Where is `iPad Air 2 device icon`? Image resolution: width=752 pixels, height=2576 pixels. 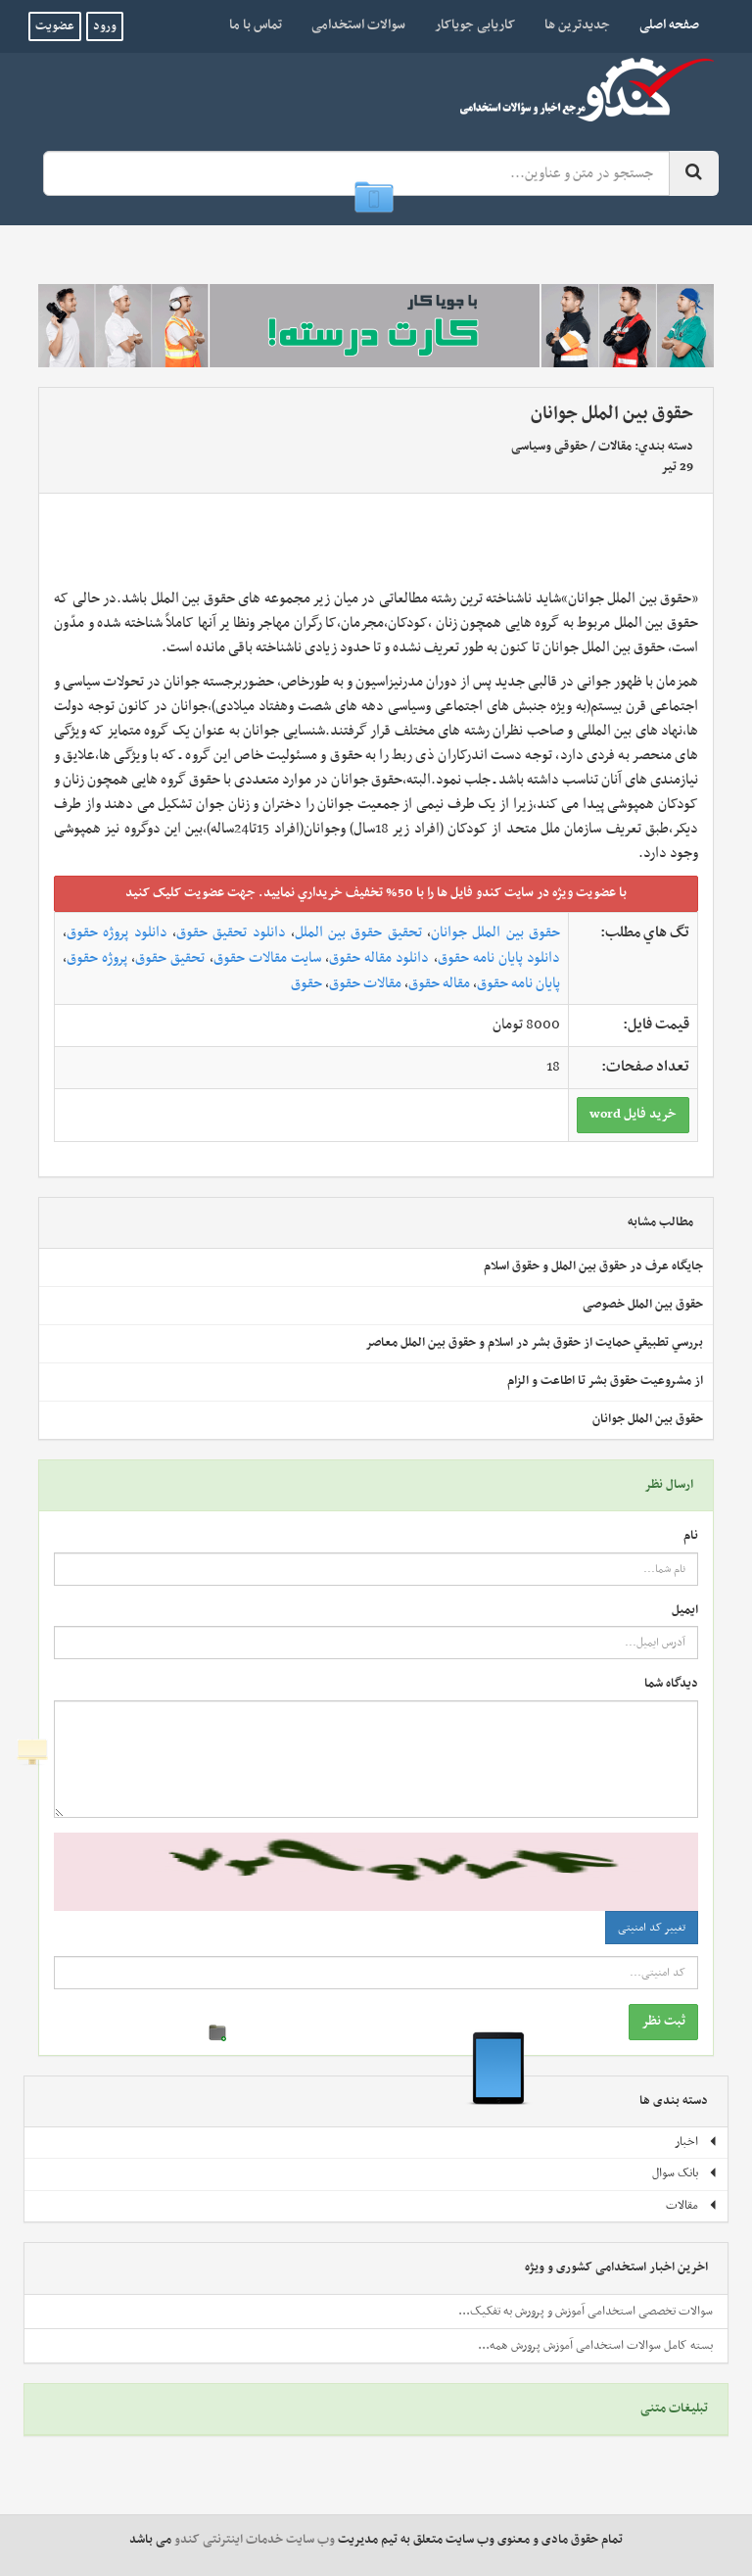
iPad Air 2 device icon is located at coordinates (498, 2068).